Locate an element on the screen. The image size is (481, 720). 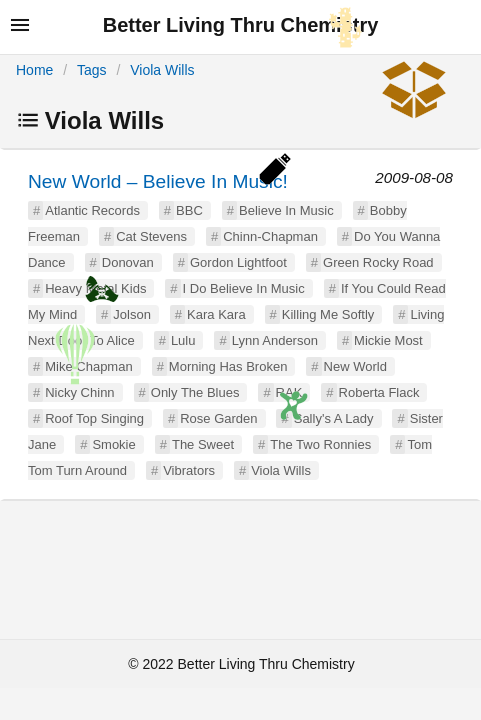
view package or shipping details is located at coordinates (414, 90).